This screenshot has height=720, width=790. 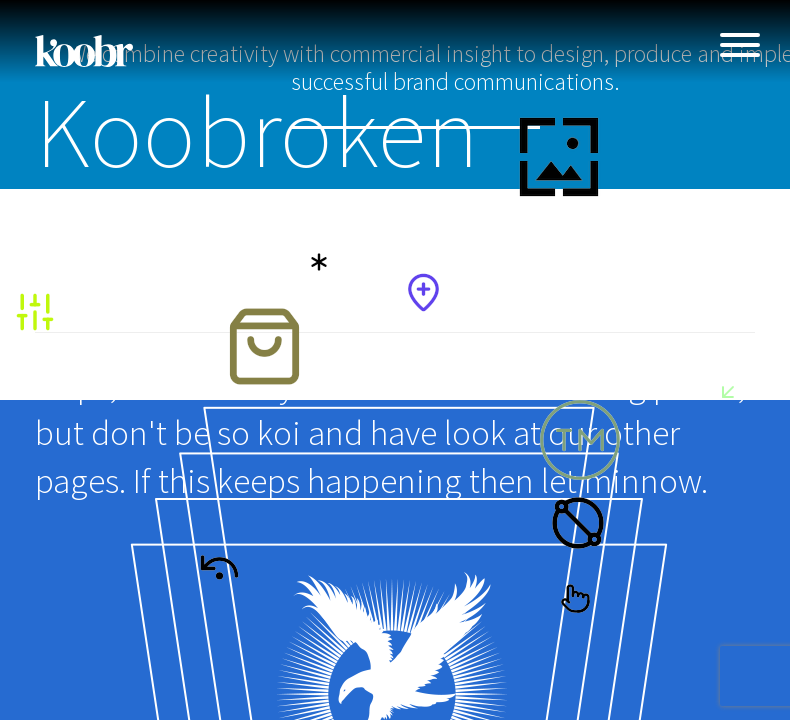 What do you see at coordinates (319, 262) in the screenshot?
I see `indicates a required field in a form` at bounding box center [319, 262].